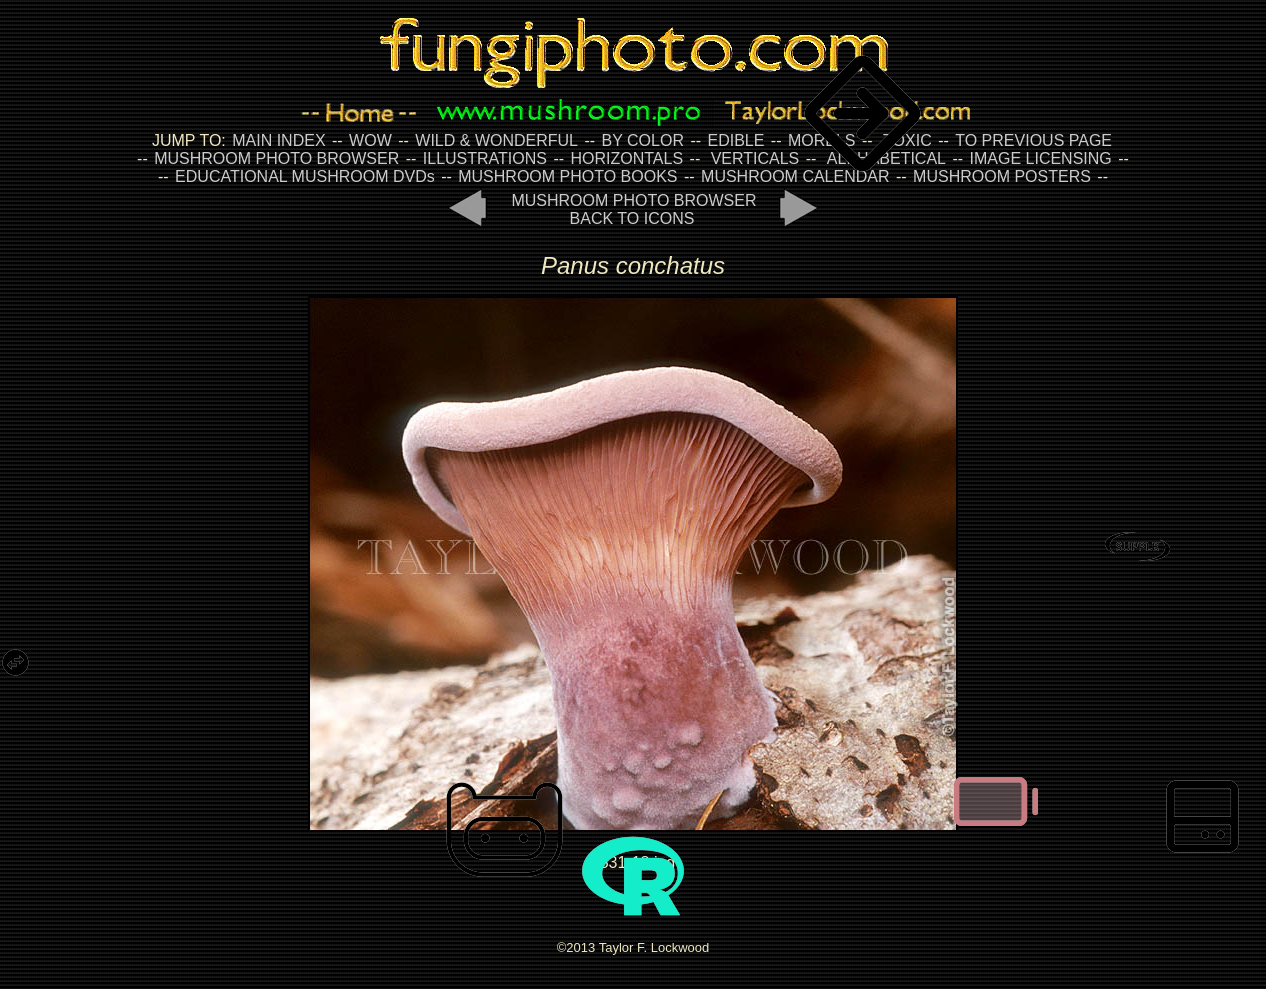  I want to click on get directions or navigation guidance, so click(862, 113).